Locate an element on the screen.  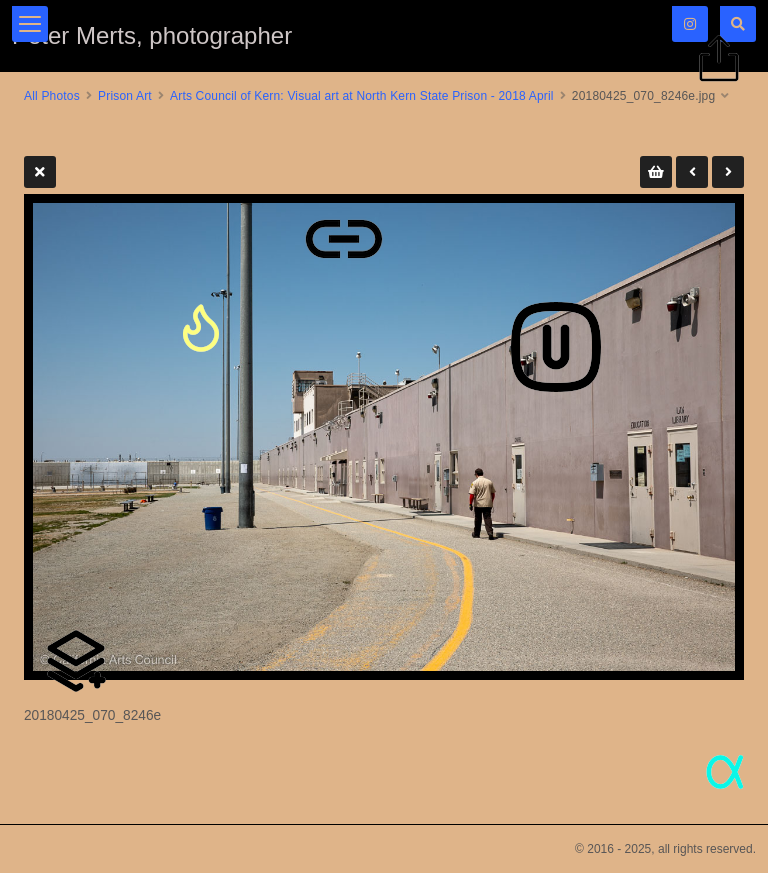
indicates an item starting with the letter U is located at coordinates (556, 347).